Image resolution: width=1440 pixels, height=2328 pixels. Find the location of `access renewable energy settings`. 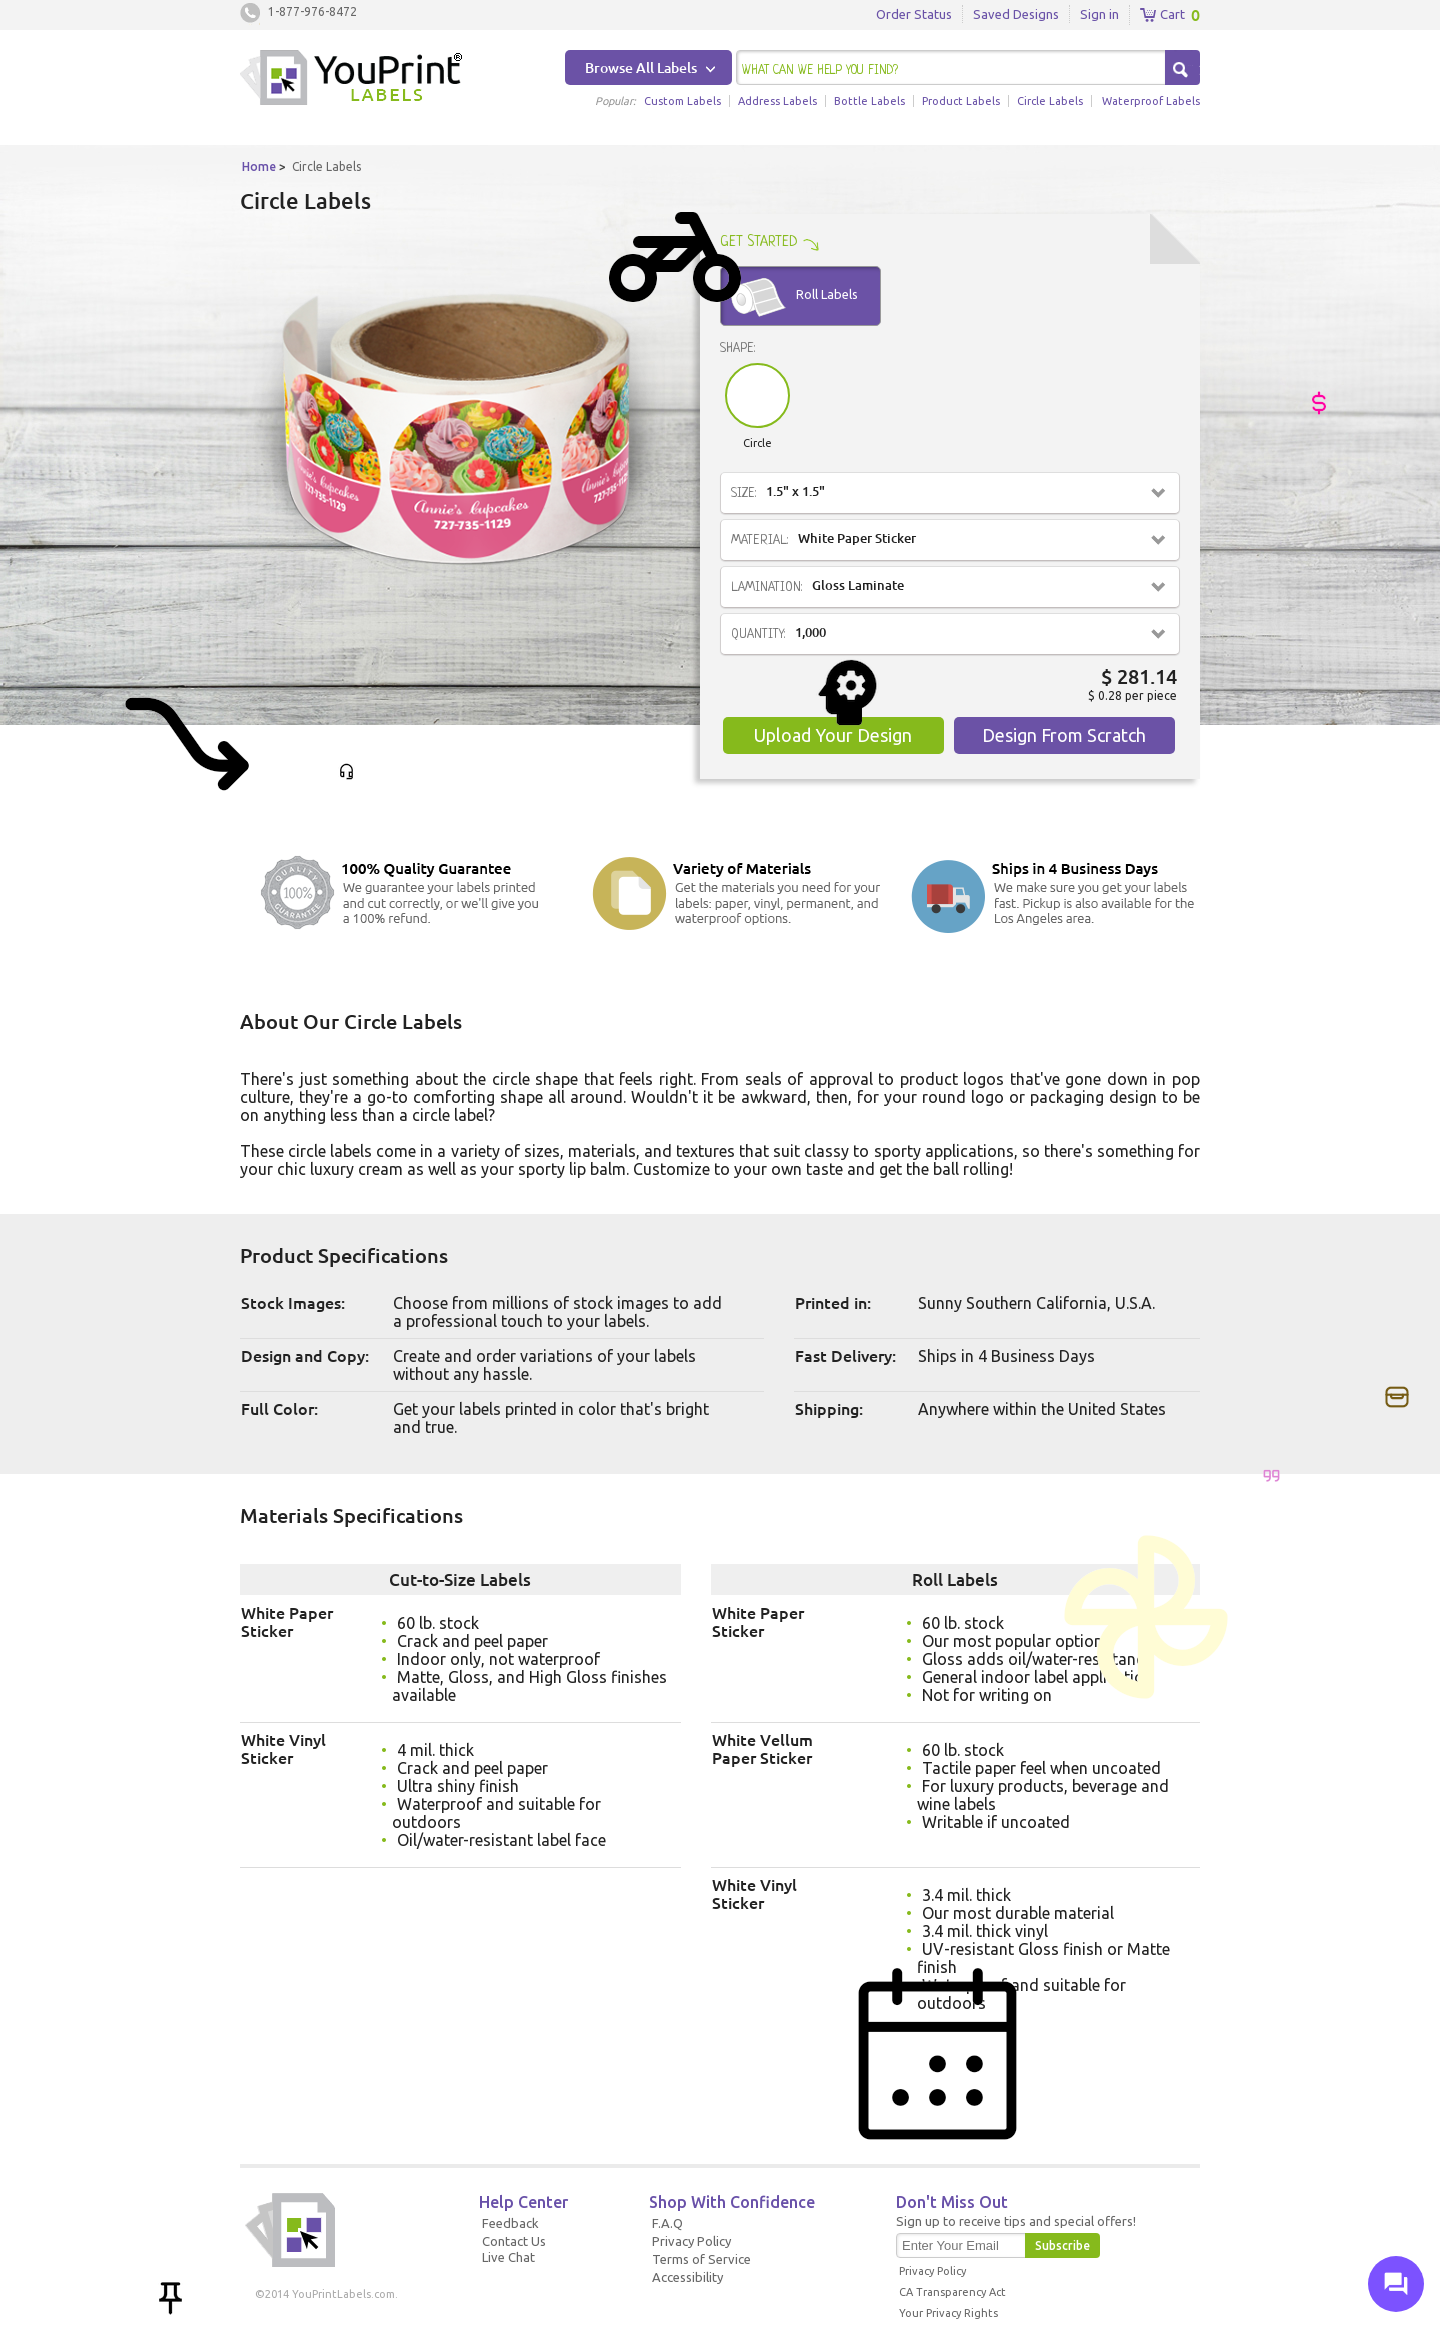

access renewable energy settings is located at coordinates (1146, 1617).